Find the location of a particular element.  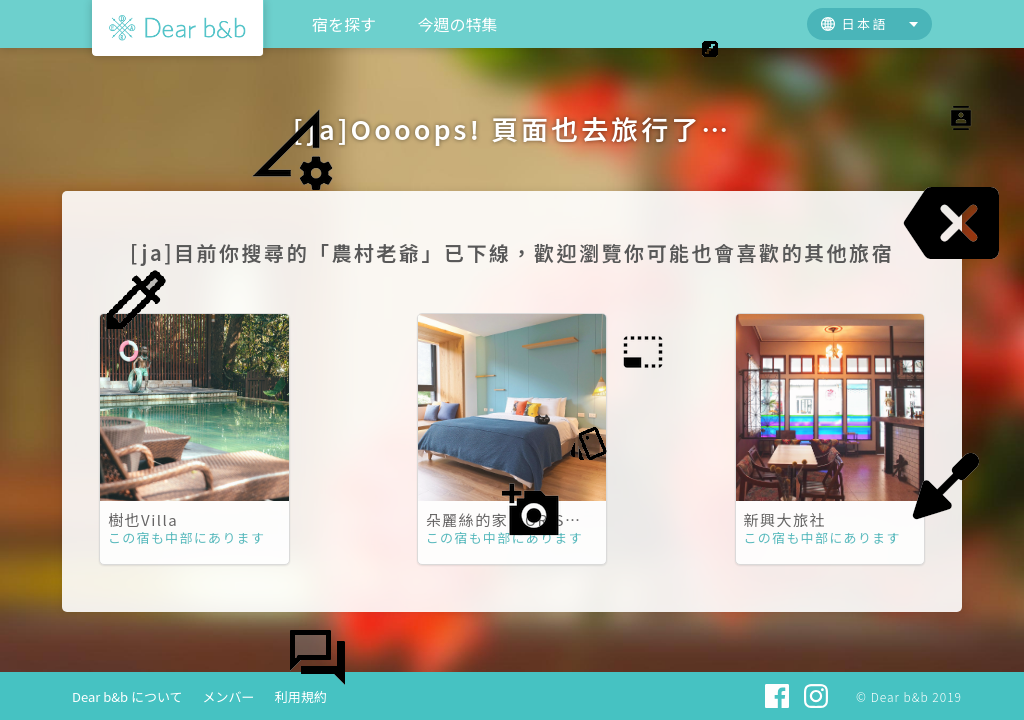

resize image to smaller dimensions is located at coordinates (643, 352).